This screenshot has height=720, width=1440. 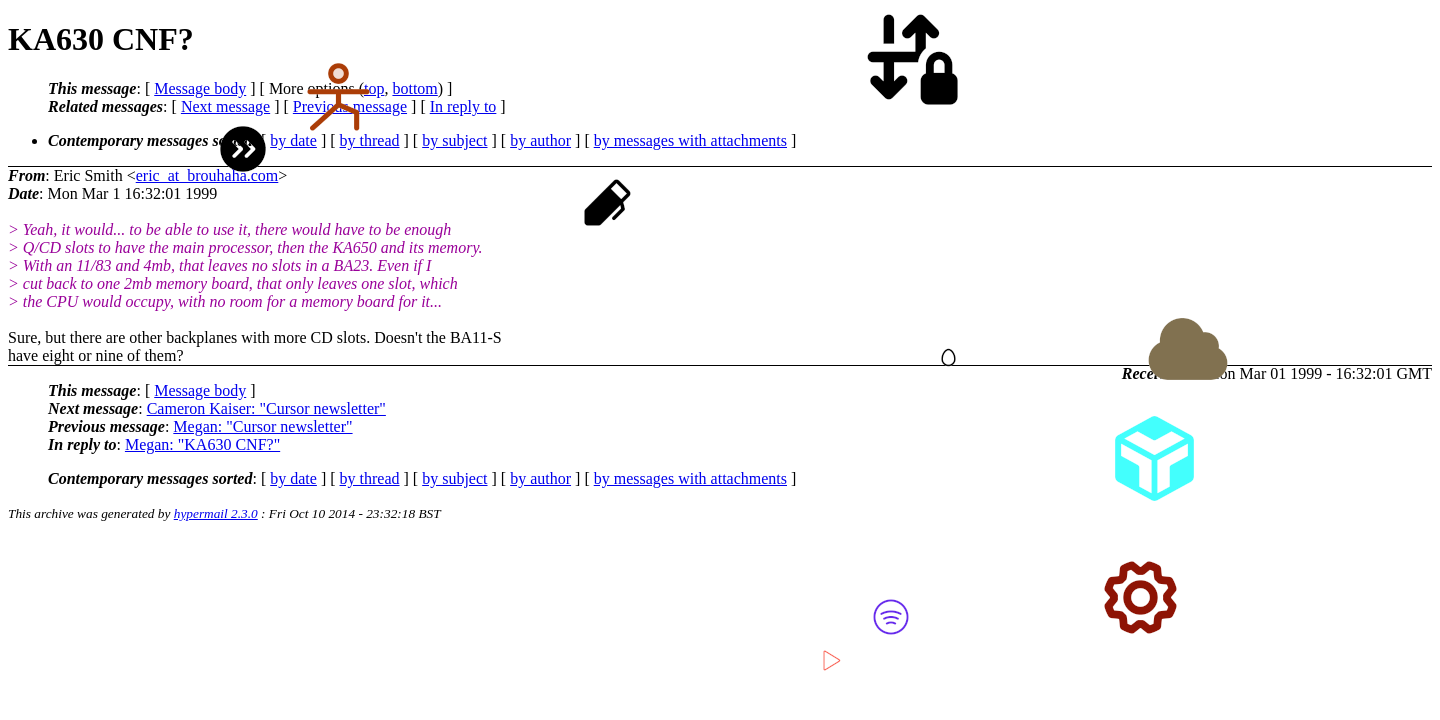 I want to click on skip forward or advance to next item, so click(x=243, y=149).